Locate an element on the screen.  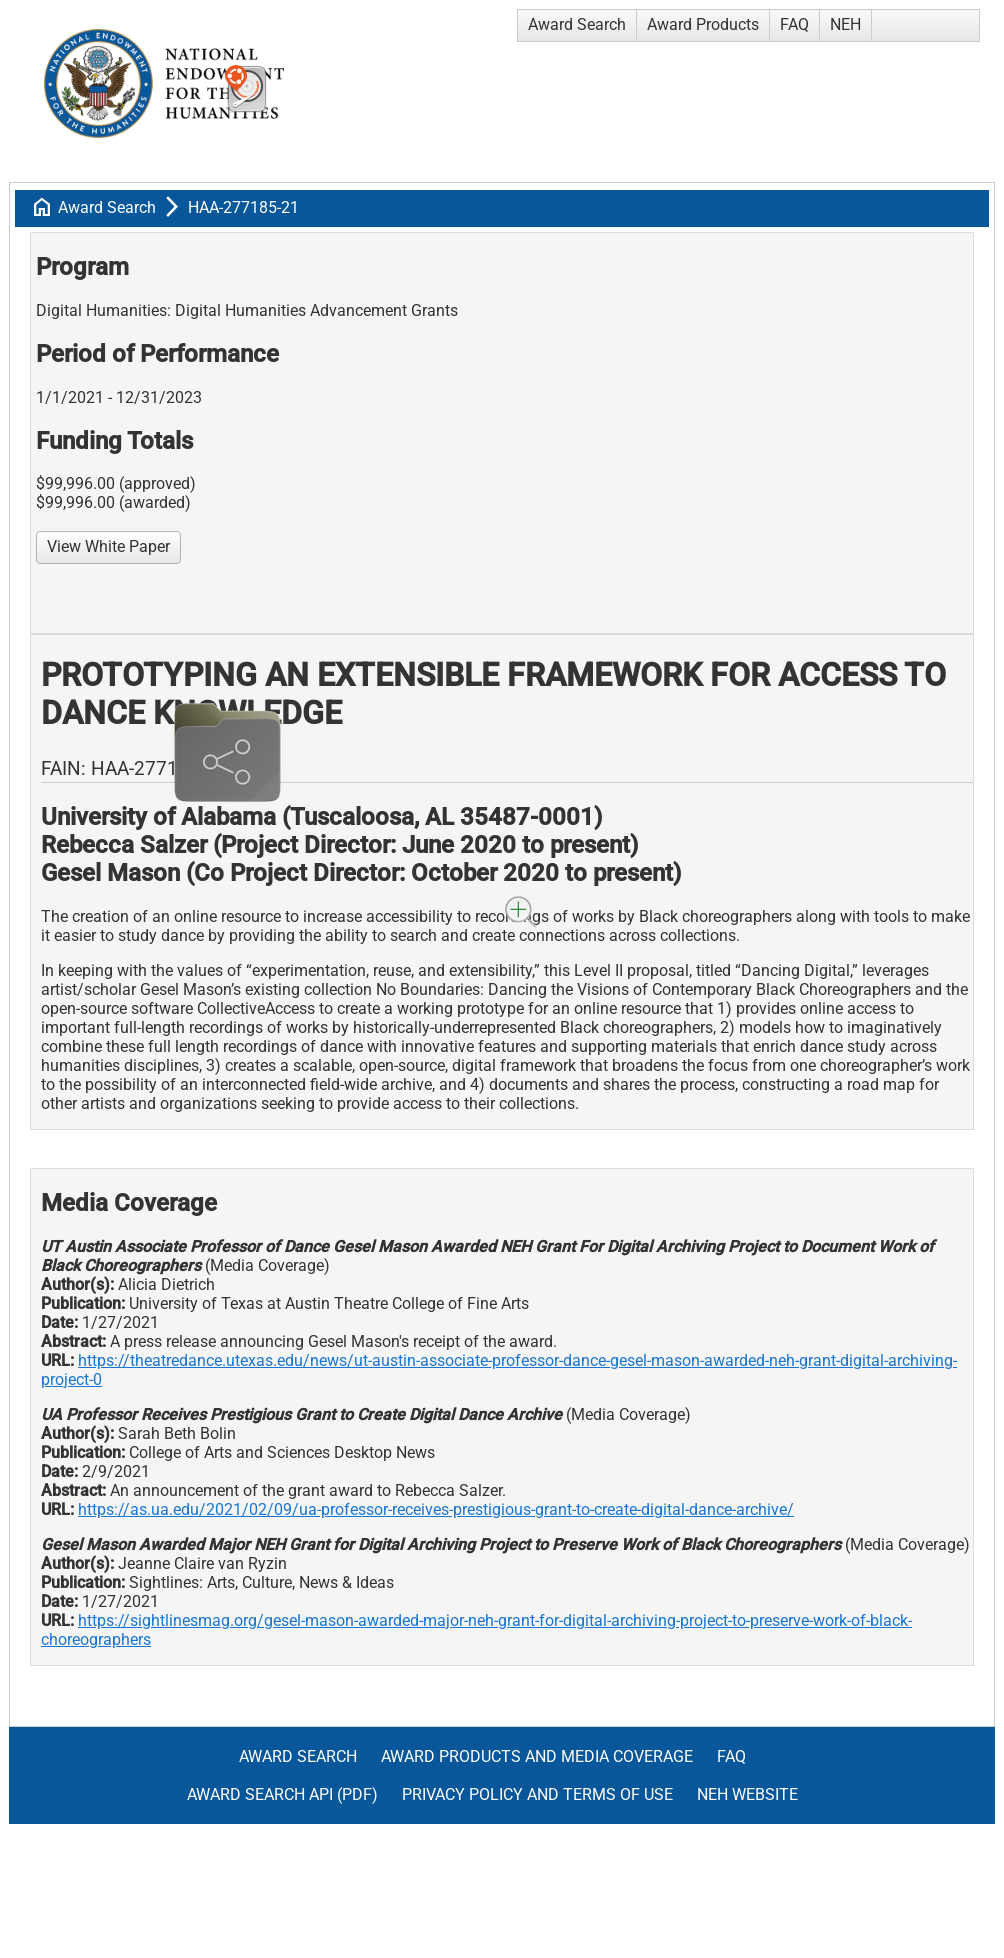
zoom in on the current view is located at coordinates (520, 911).